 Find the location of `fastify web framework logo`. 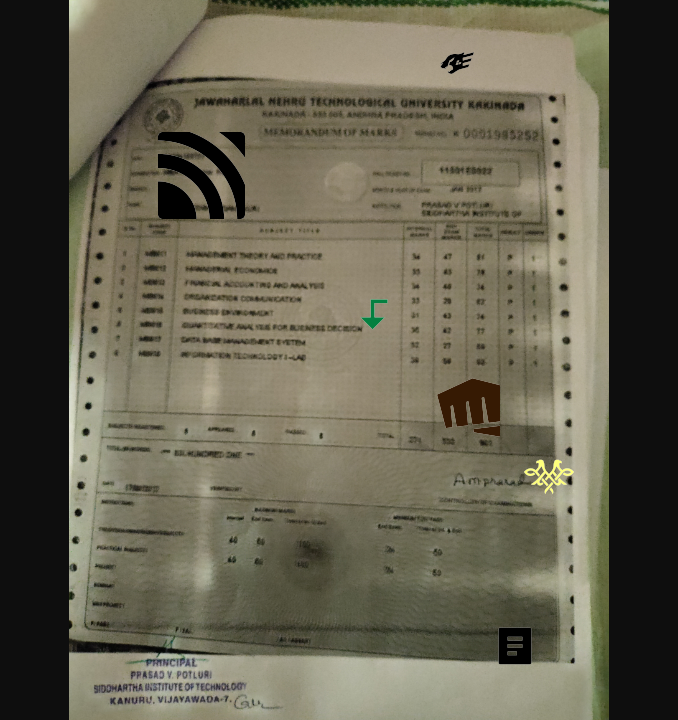

fastify web framework logo is located at coordinates (457, 63).